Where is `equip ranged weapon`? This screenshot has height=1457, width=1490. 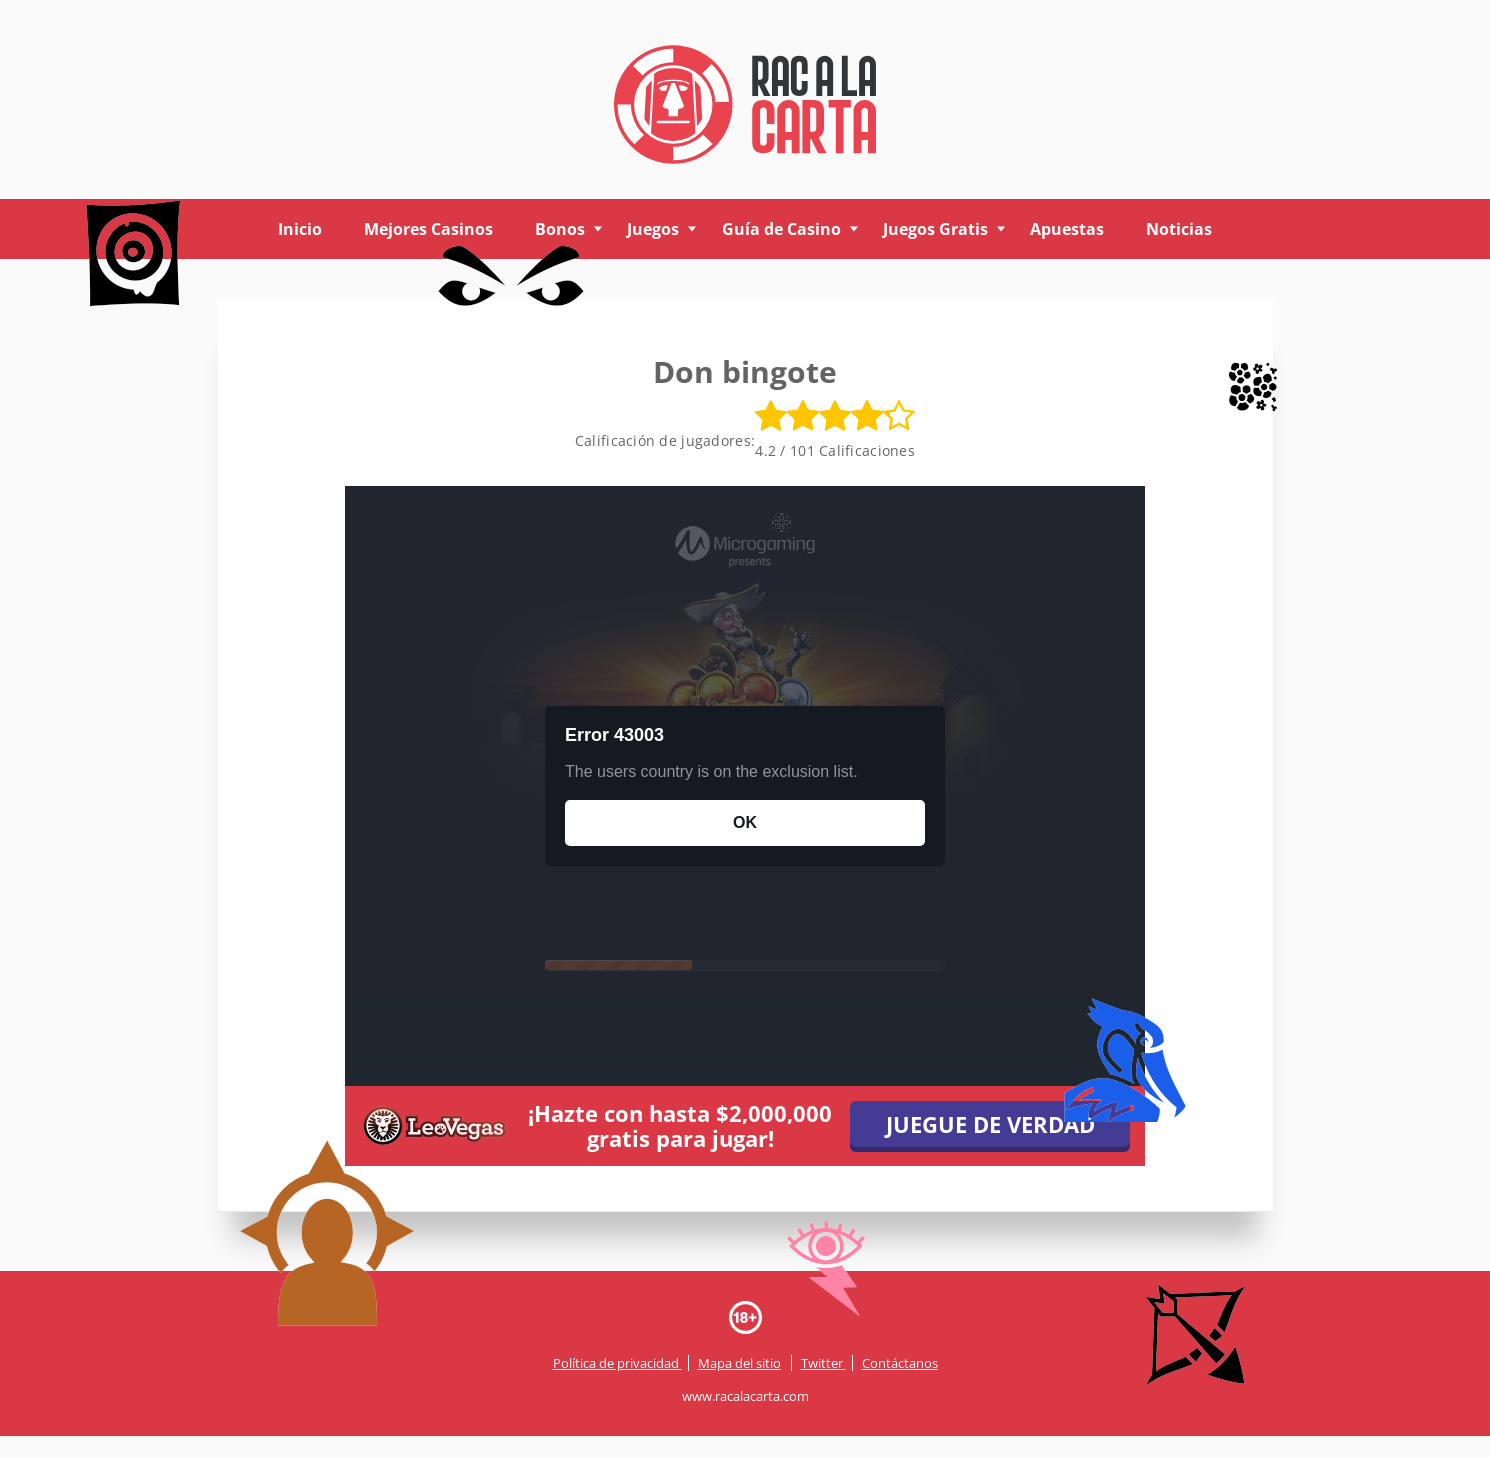 equip ranged weapon is located at coordinates (1195, 1335).